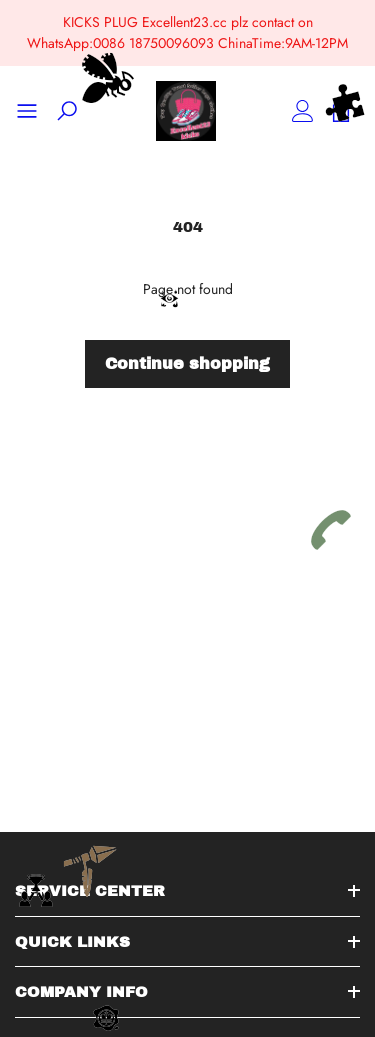  I want to click on indicates an official or verified document, so click(106, 1018).